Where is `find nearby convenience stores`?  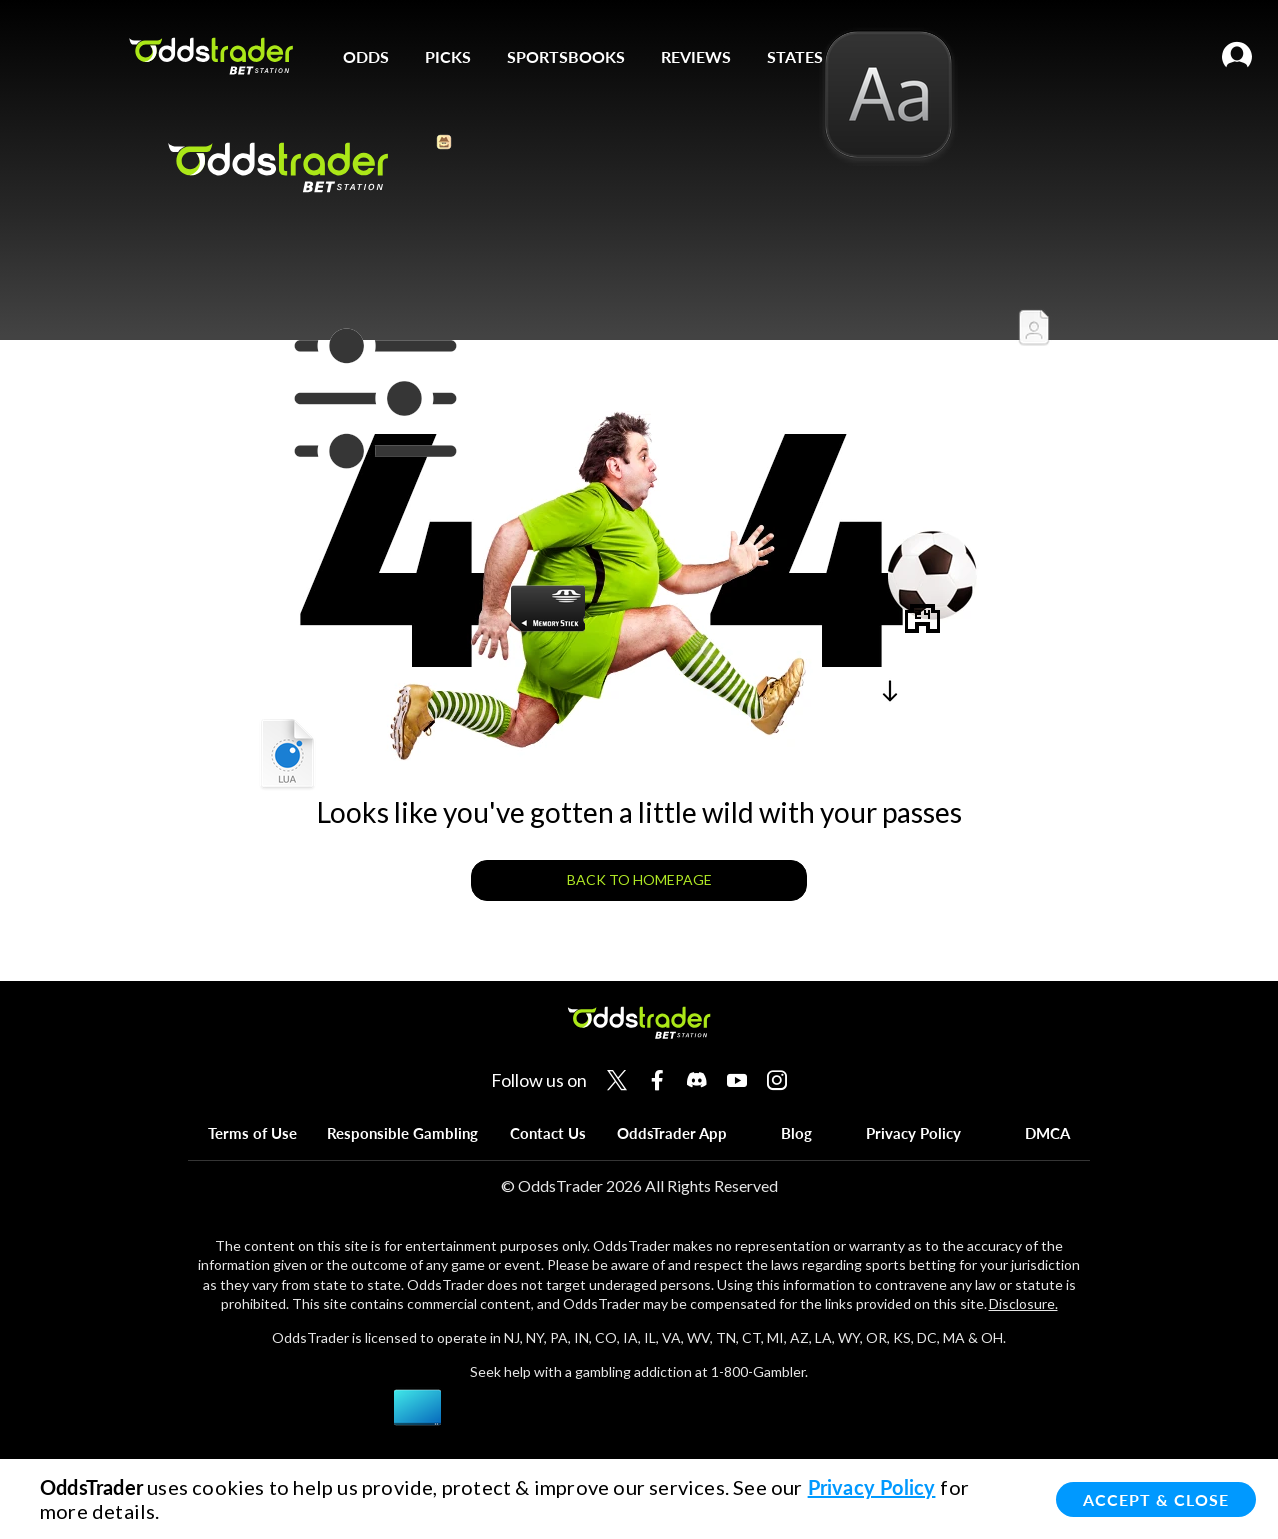 find nearby convenience stores is located at coordinates (922, 618).